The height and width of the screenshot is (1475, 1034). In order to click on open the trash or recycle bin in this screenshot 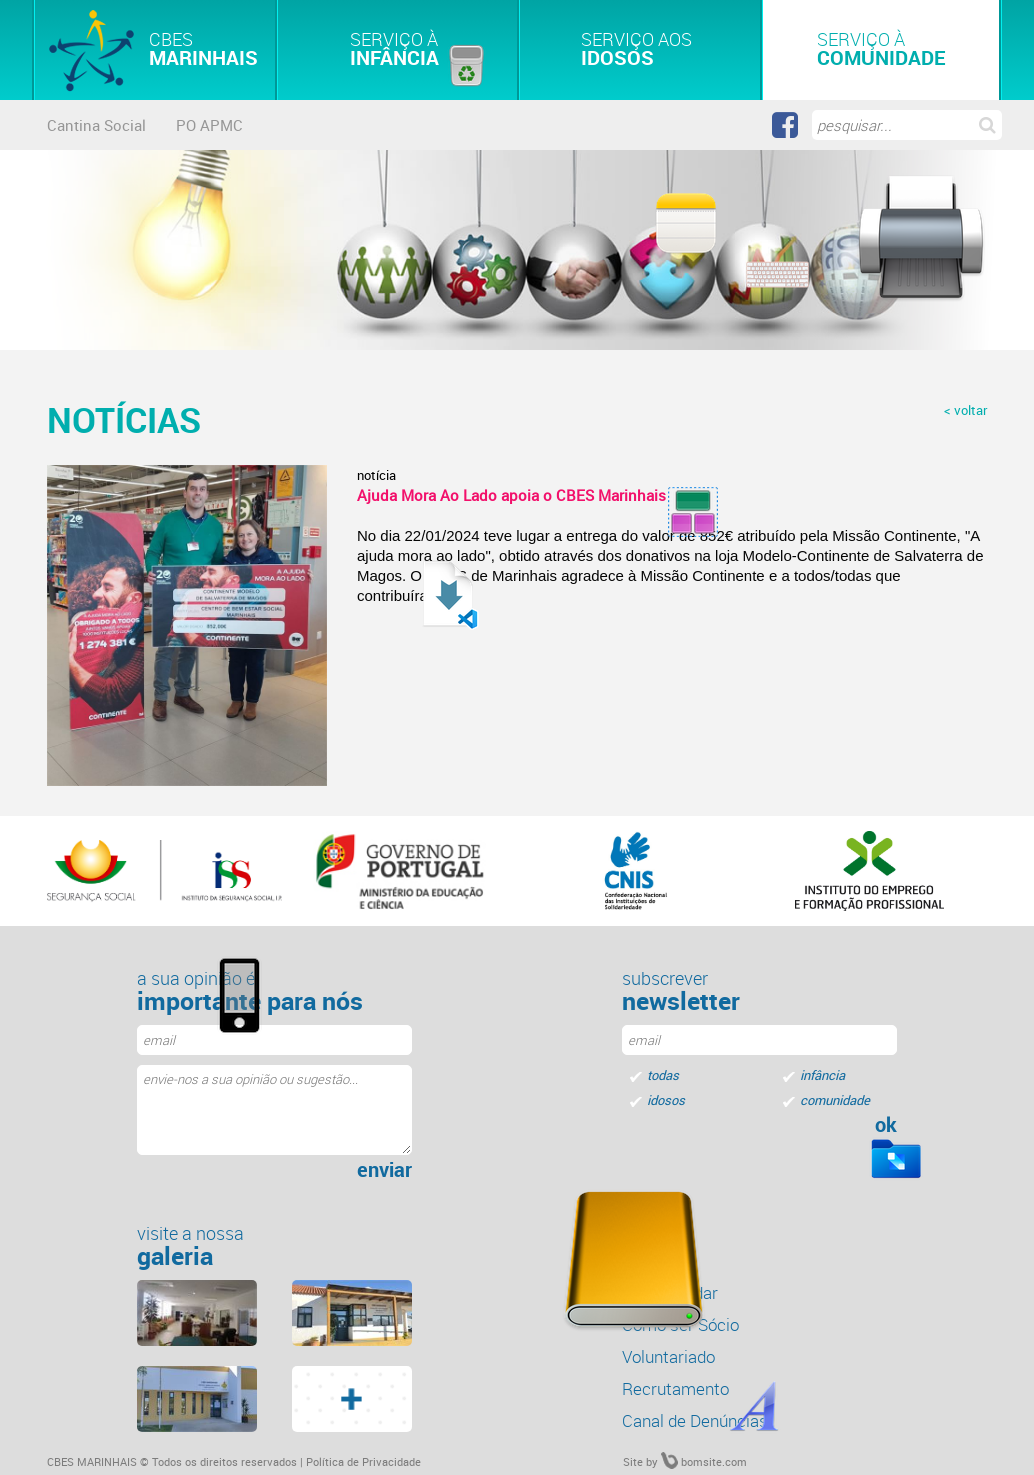, I will do `click(466, 65)`.